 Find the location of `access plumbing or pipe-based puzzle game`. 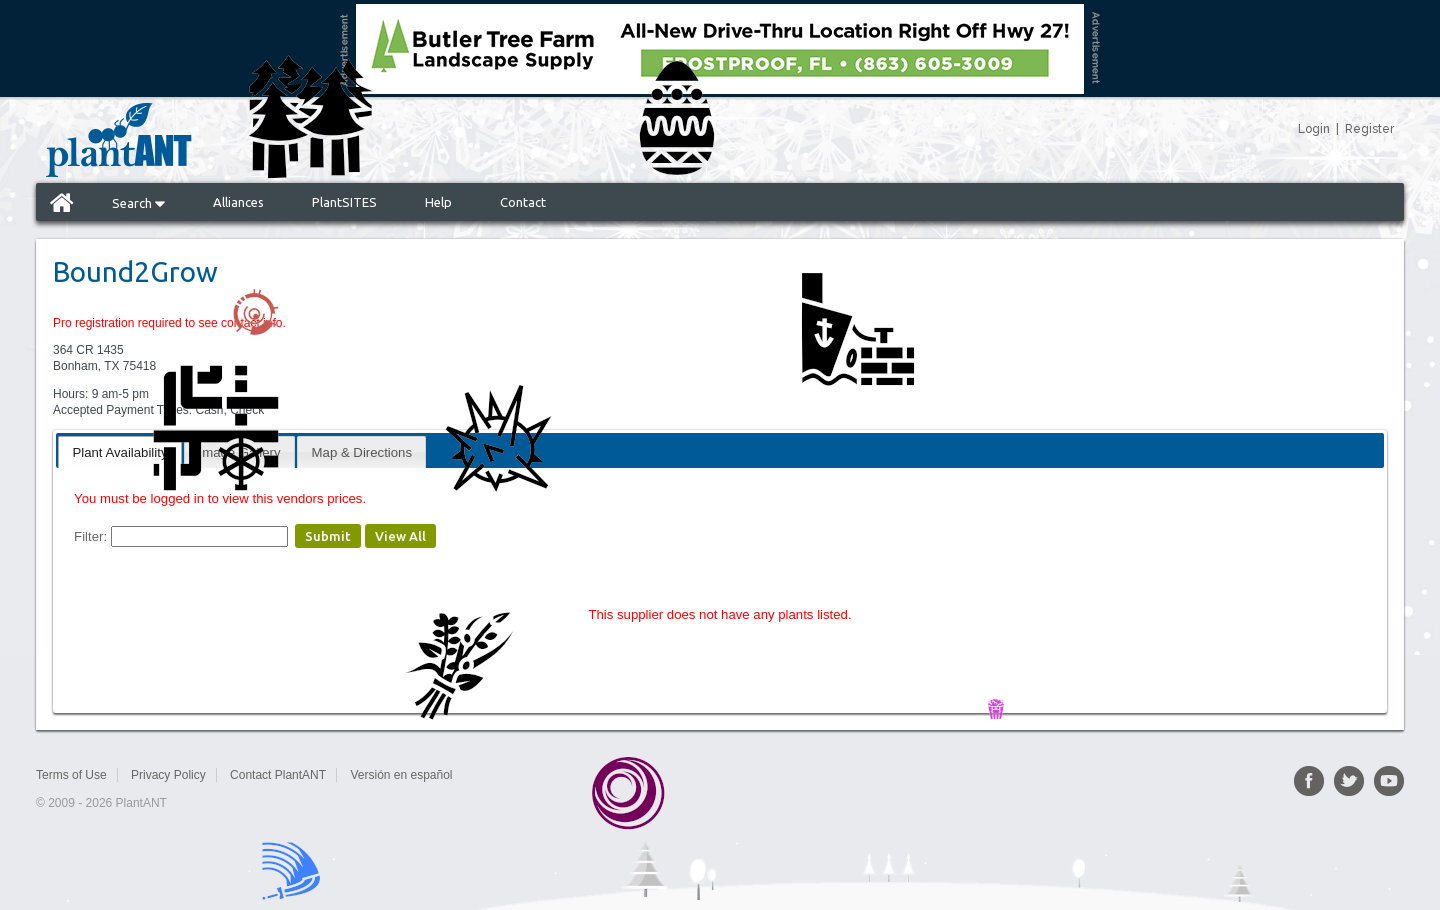

access plumbing or pipe-based puzzle game is located at coordinates (216, 428).